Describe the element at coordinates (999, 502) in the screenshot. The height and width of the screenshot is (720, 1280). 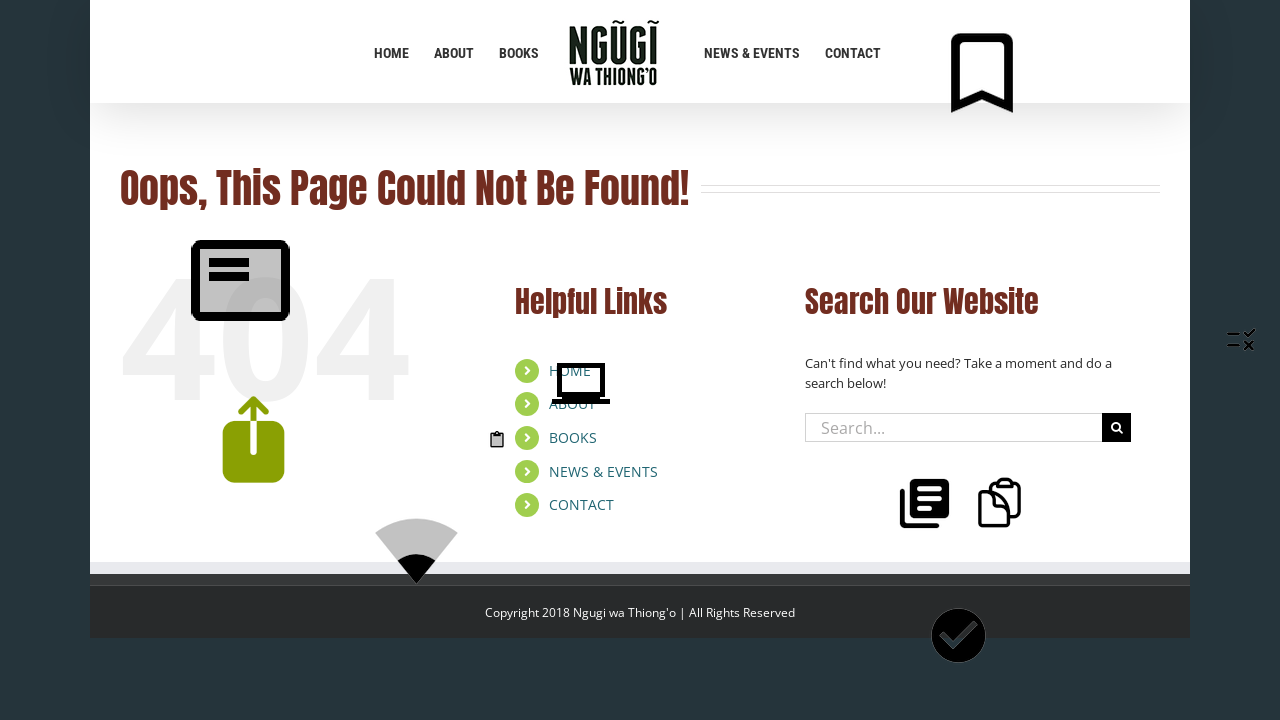
I see `copy content to clipboard` at that location.